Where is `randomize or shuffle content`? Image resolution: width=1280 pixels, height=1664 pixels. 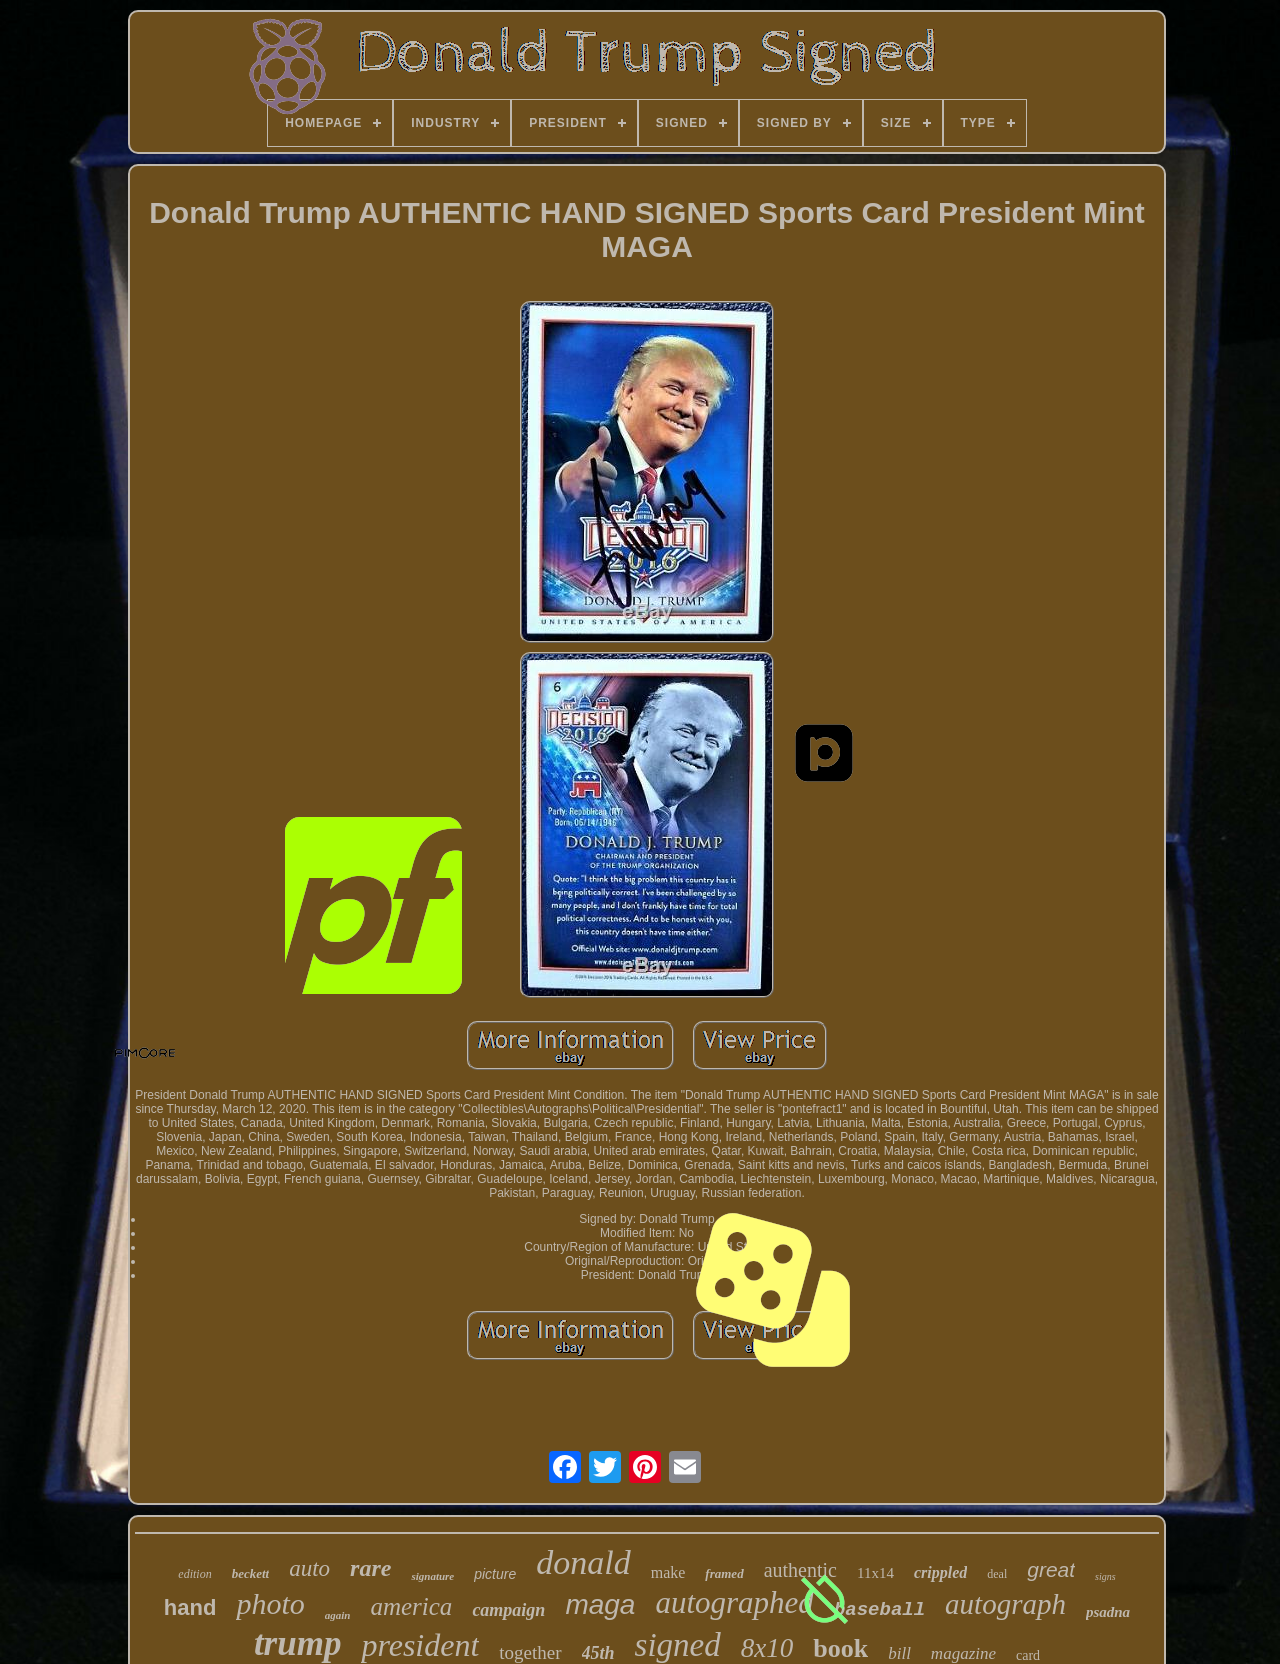
randomize or shuffle content is located at coordinates (773, 1290).